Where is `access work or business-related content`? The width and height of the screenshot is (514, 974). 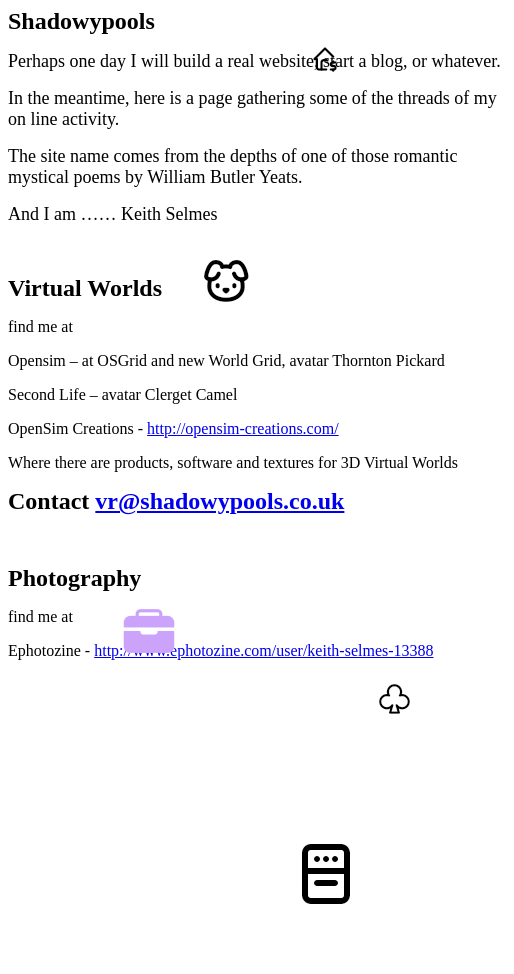 access work or business-related content is located at coordinates (149, 631).